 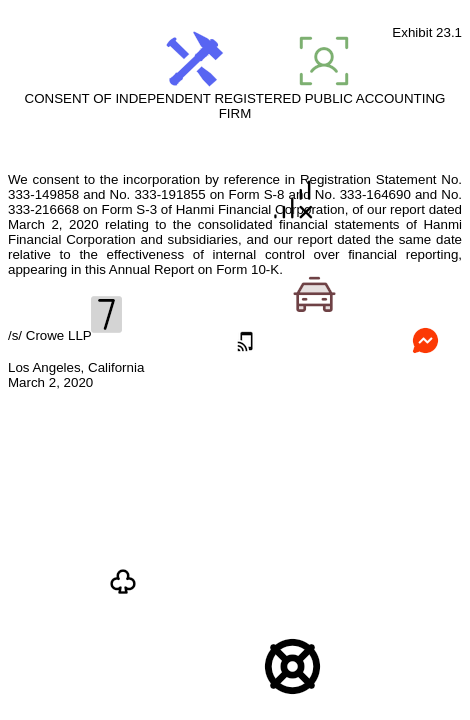 What do you see at coordinates (292, 666) in the screenshot?
I see `access help or support` at bounding box center [292, 666].